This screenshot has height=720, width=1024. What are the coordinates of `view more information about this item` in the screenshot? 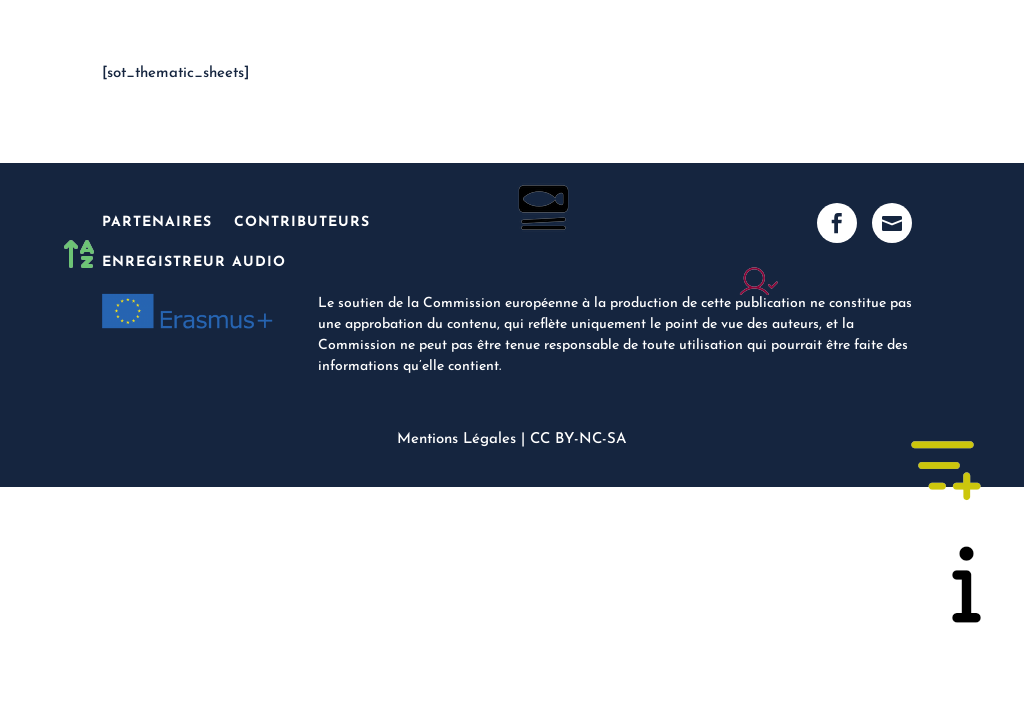 It's located at (966, 584).